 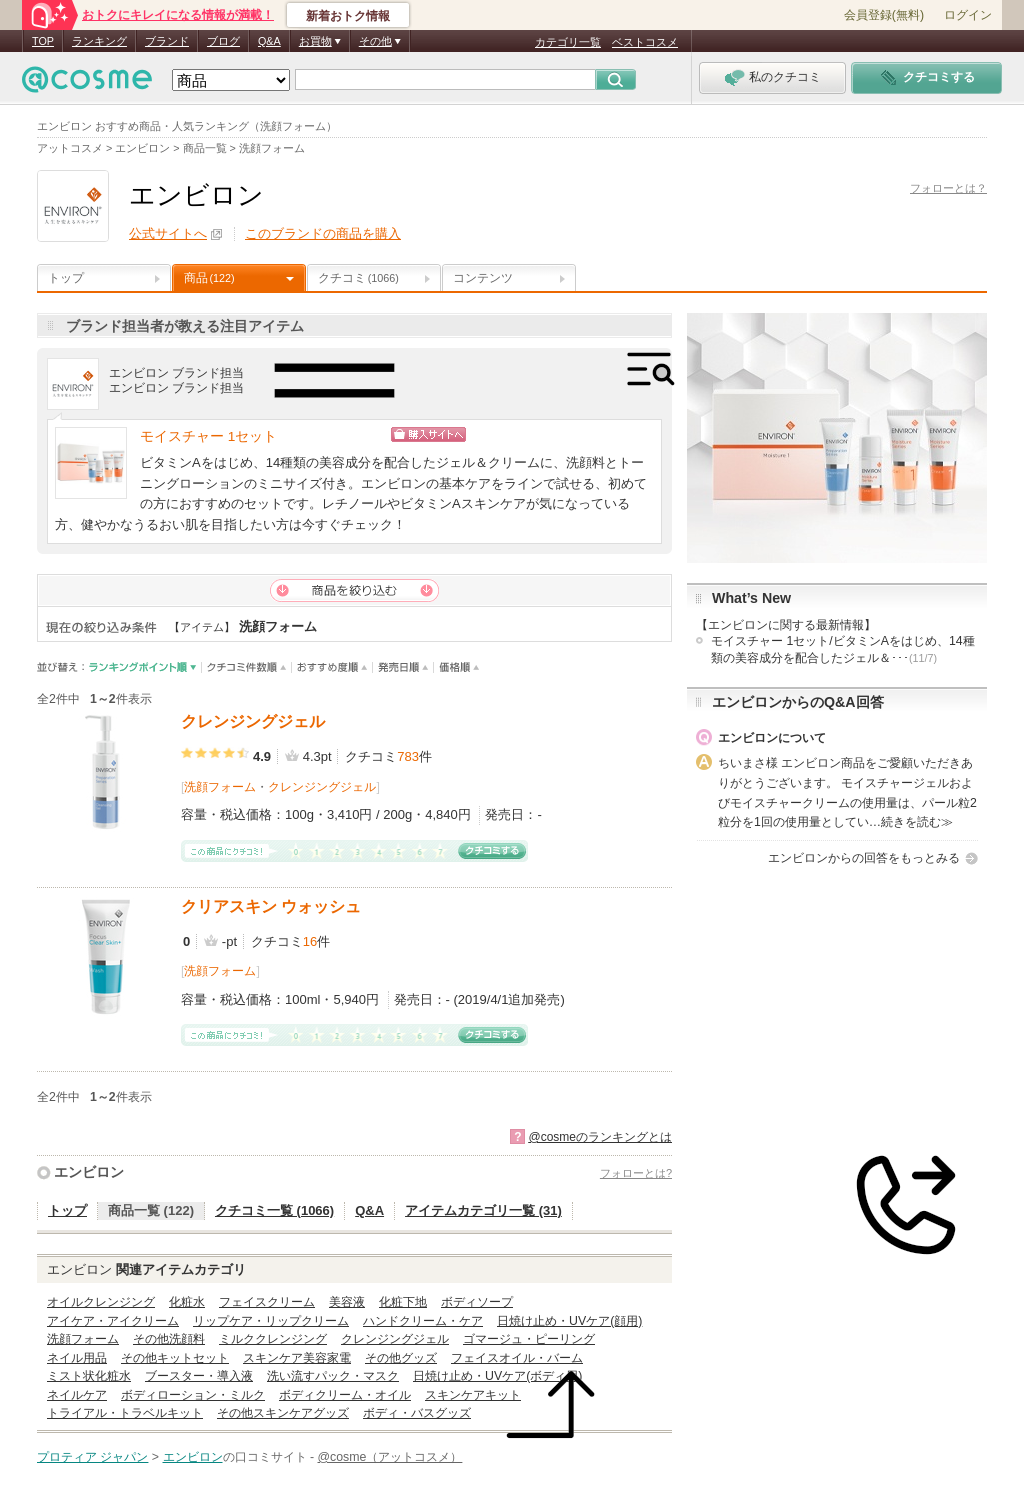 I want to click on move item up and to the right, so click(x=554, y=1408).